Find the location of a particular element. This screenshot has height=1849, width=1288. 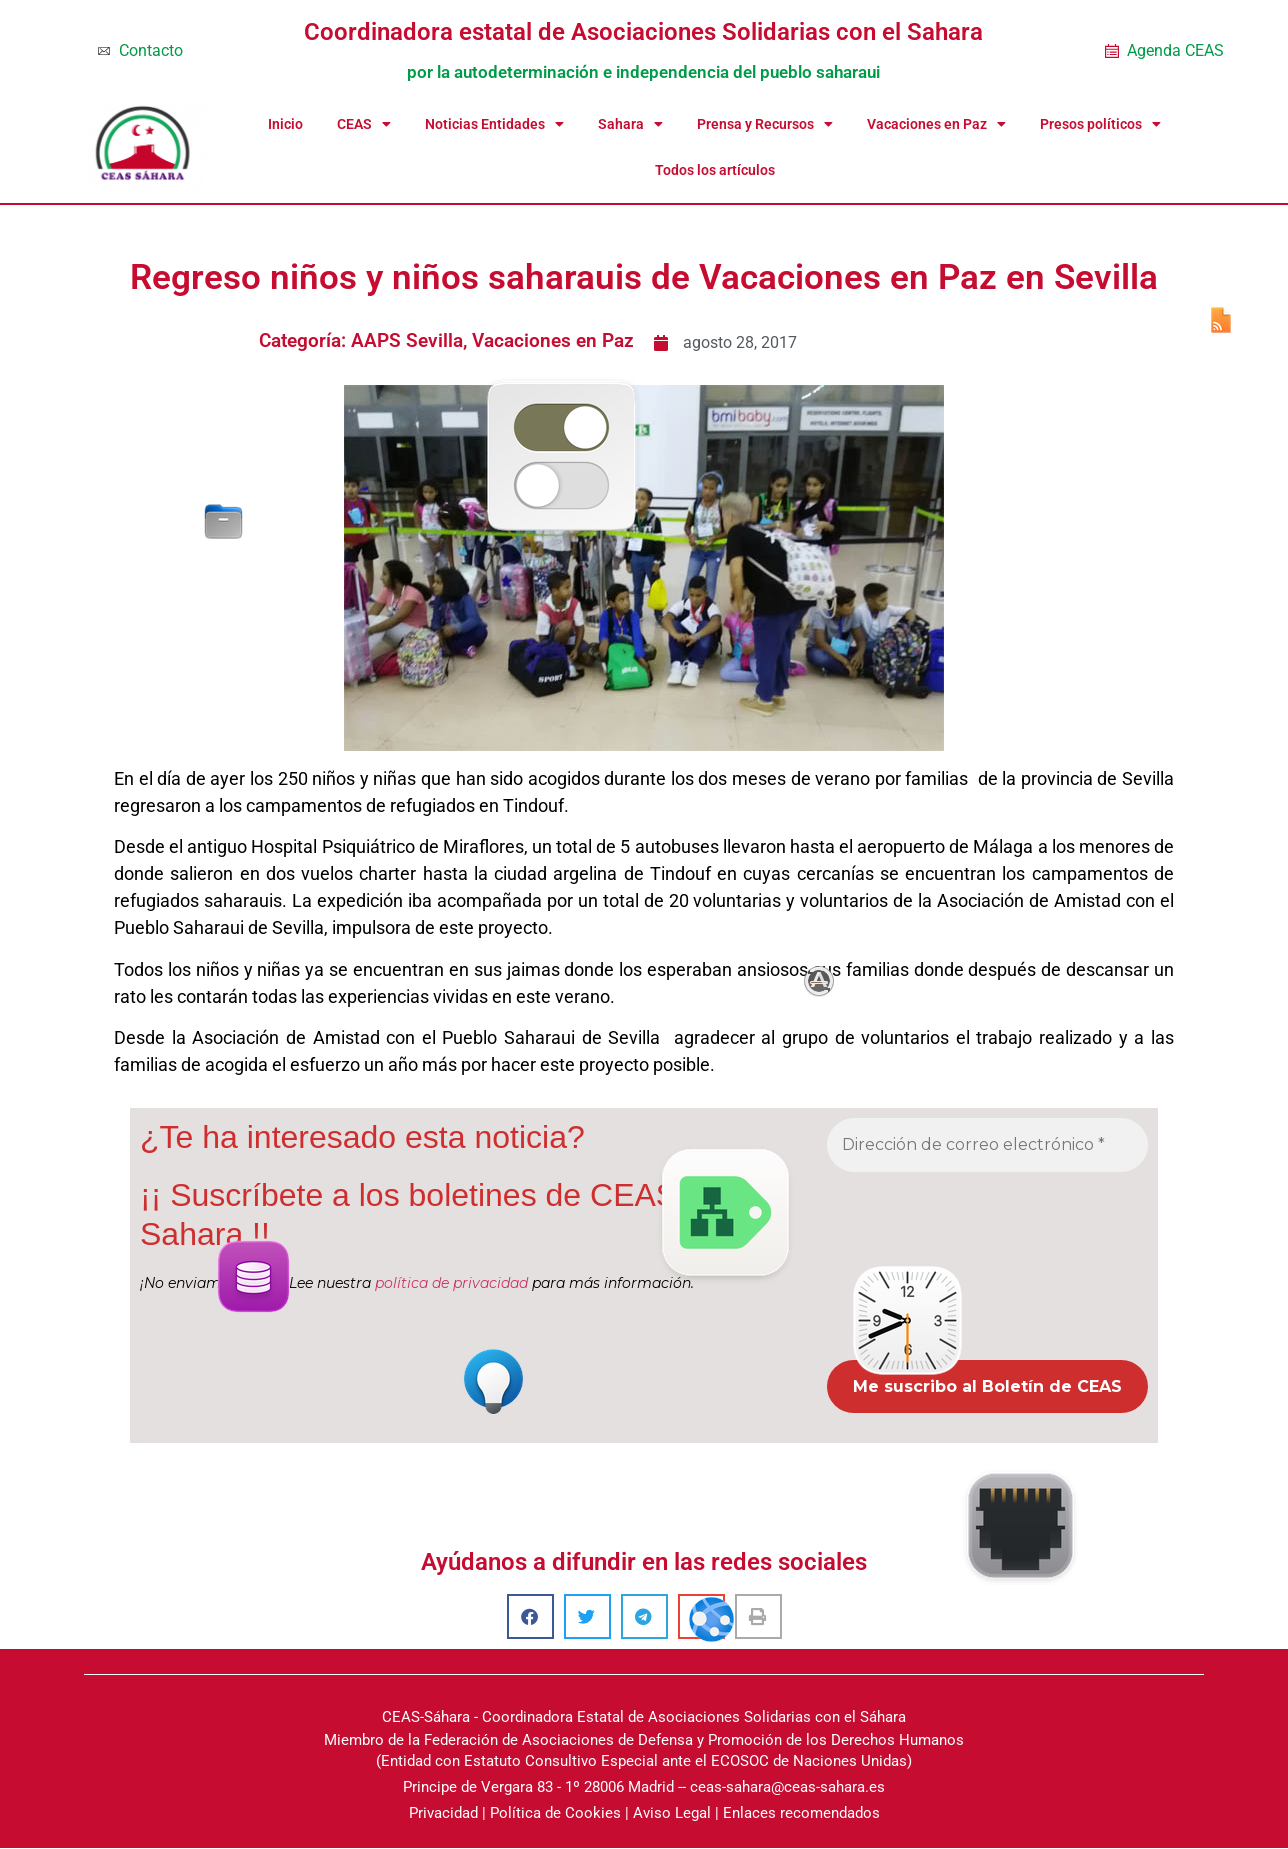

open gnome tweaks to customize desktop settings is located at coordinates (561, 456).